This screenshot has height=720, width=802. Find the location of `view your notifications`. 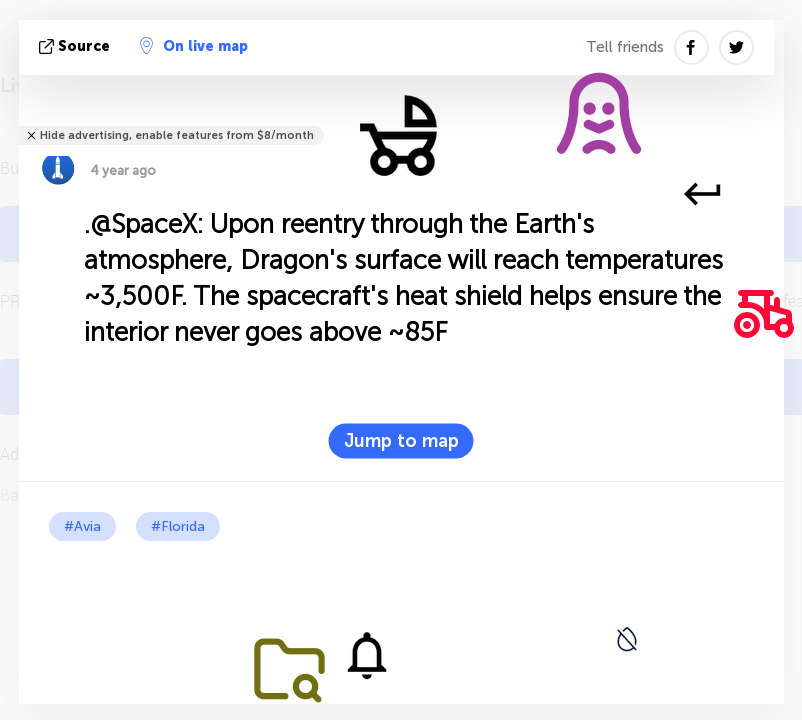

view your notifications is located at coordinates (367, 655).